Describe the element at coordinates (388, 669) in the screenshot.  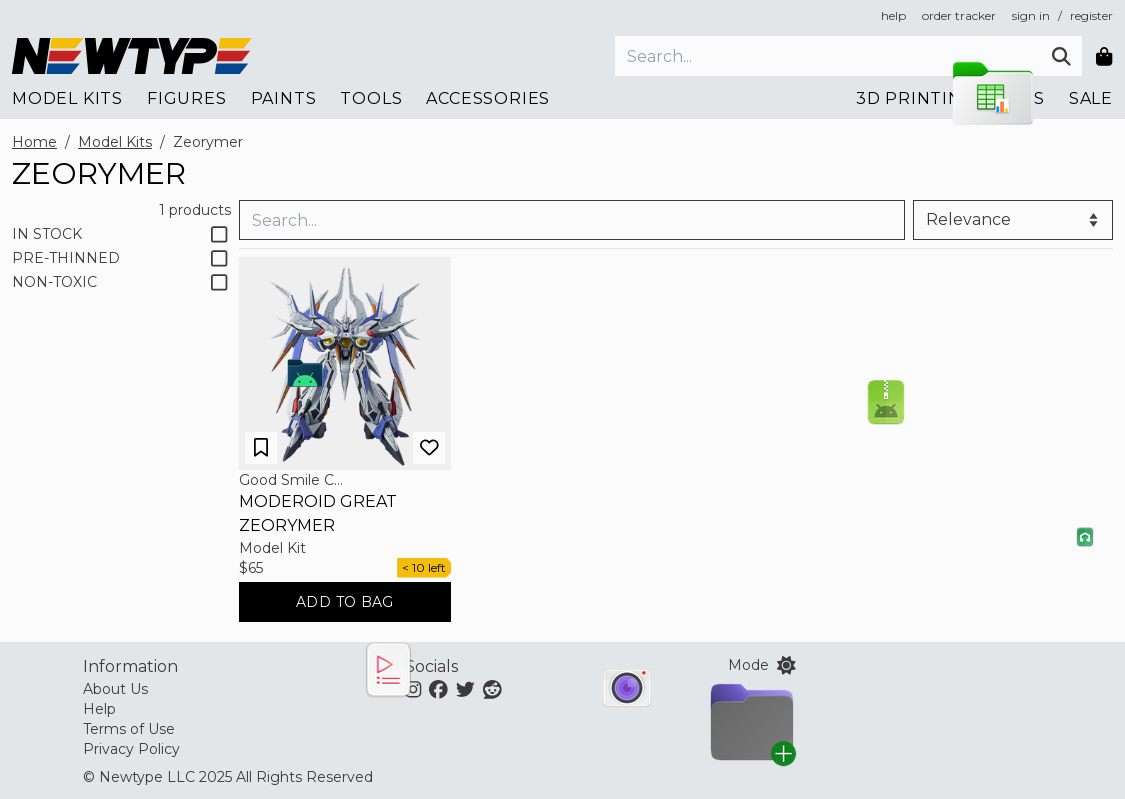
I see `open a playlist file` at that location.